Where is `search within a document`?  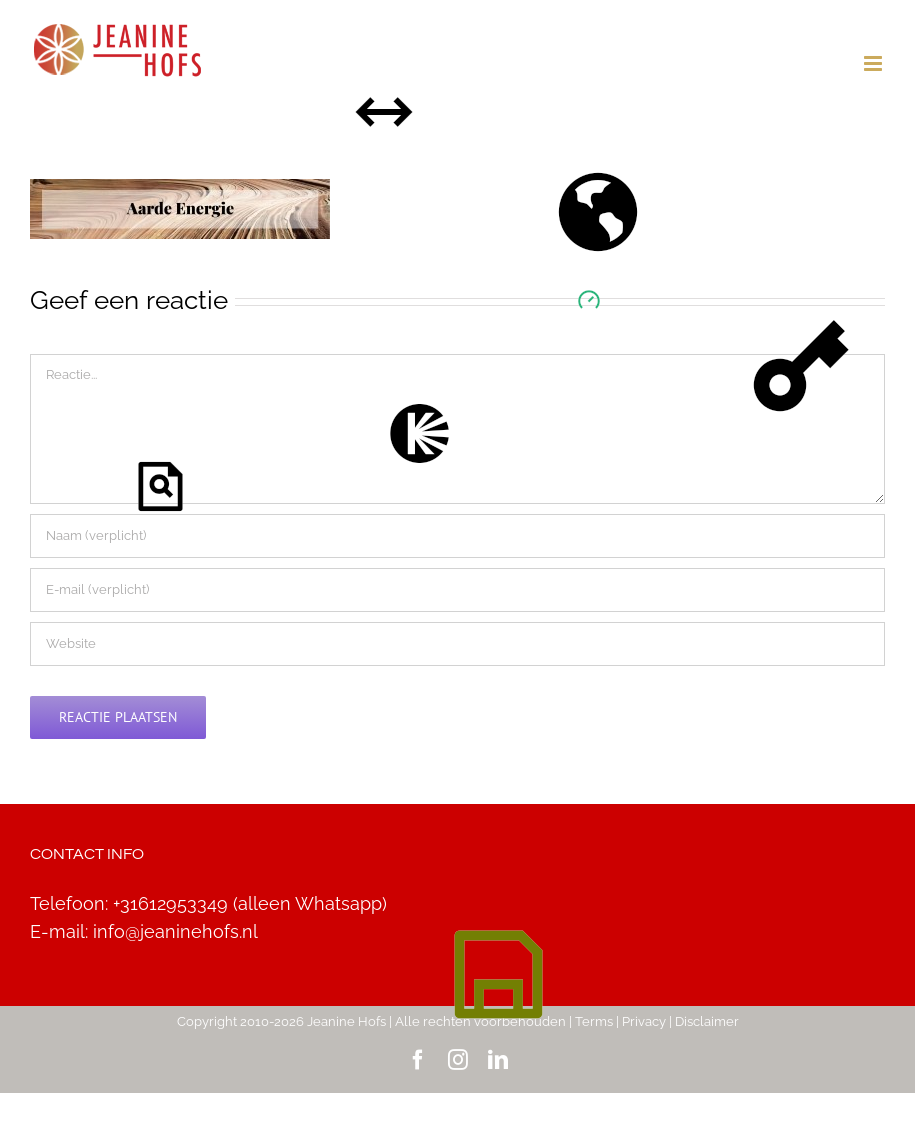 search within a document is located at coordinates (160, 486).